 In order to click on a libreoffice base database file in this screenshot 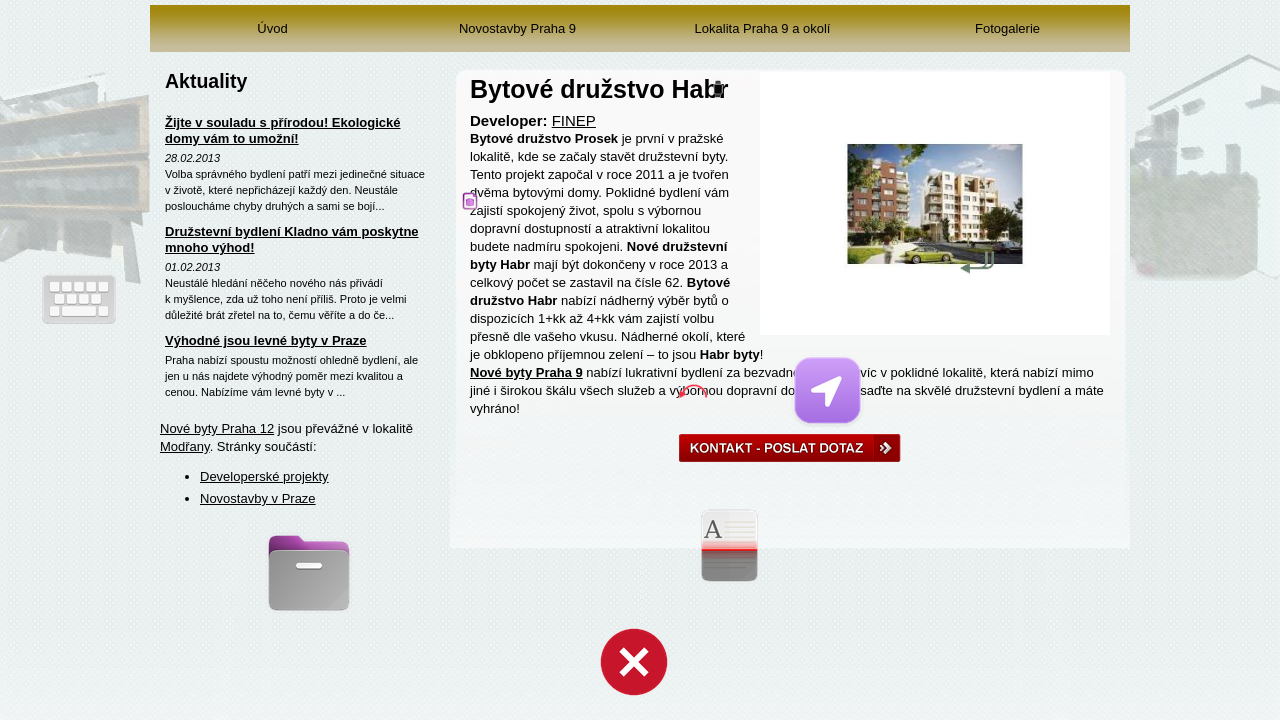, I will do `click(470, 201)`.